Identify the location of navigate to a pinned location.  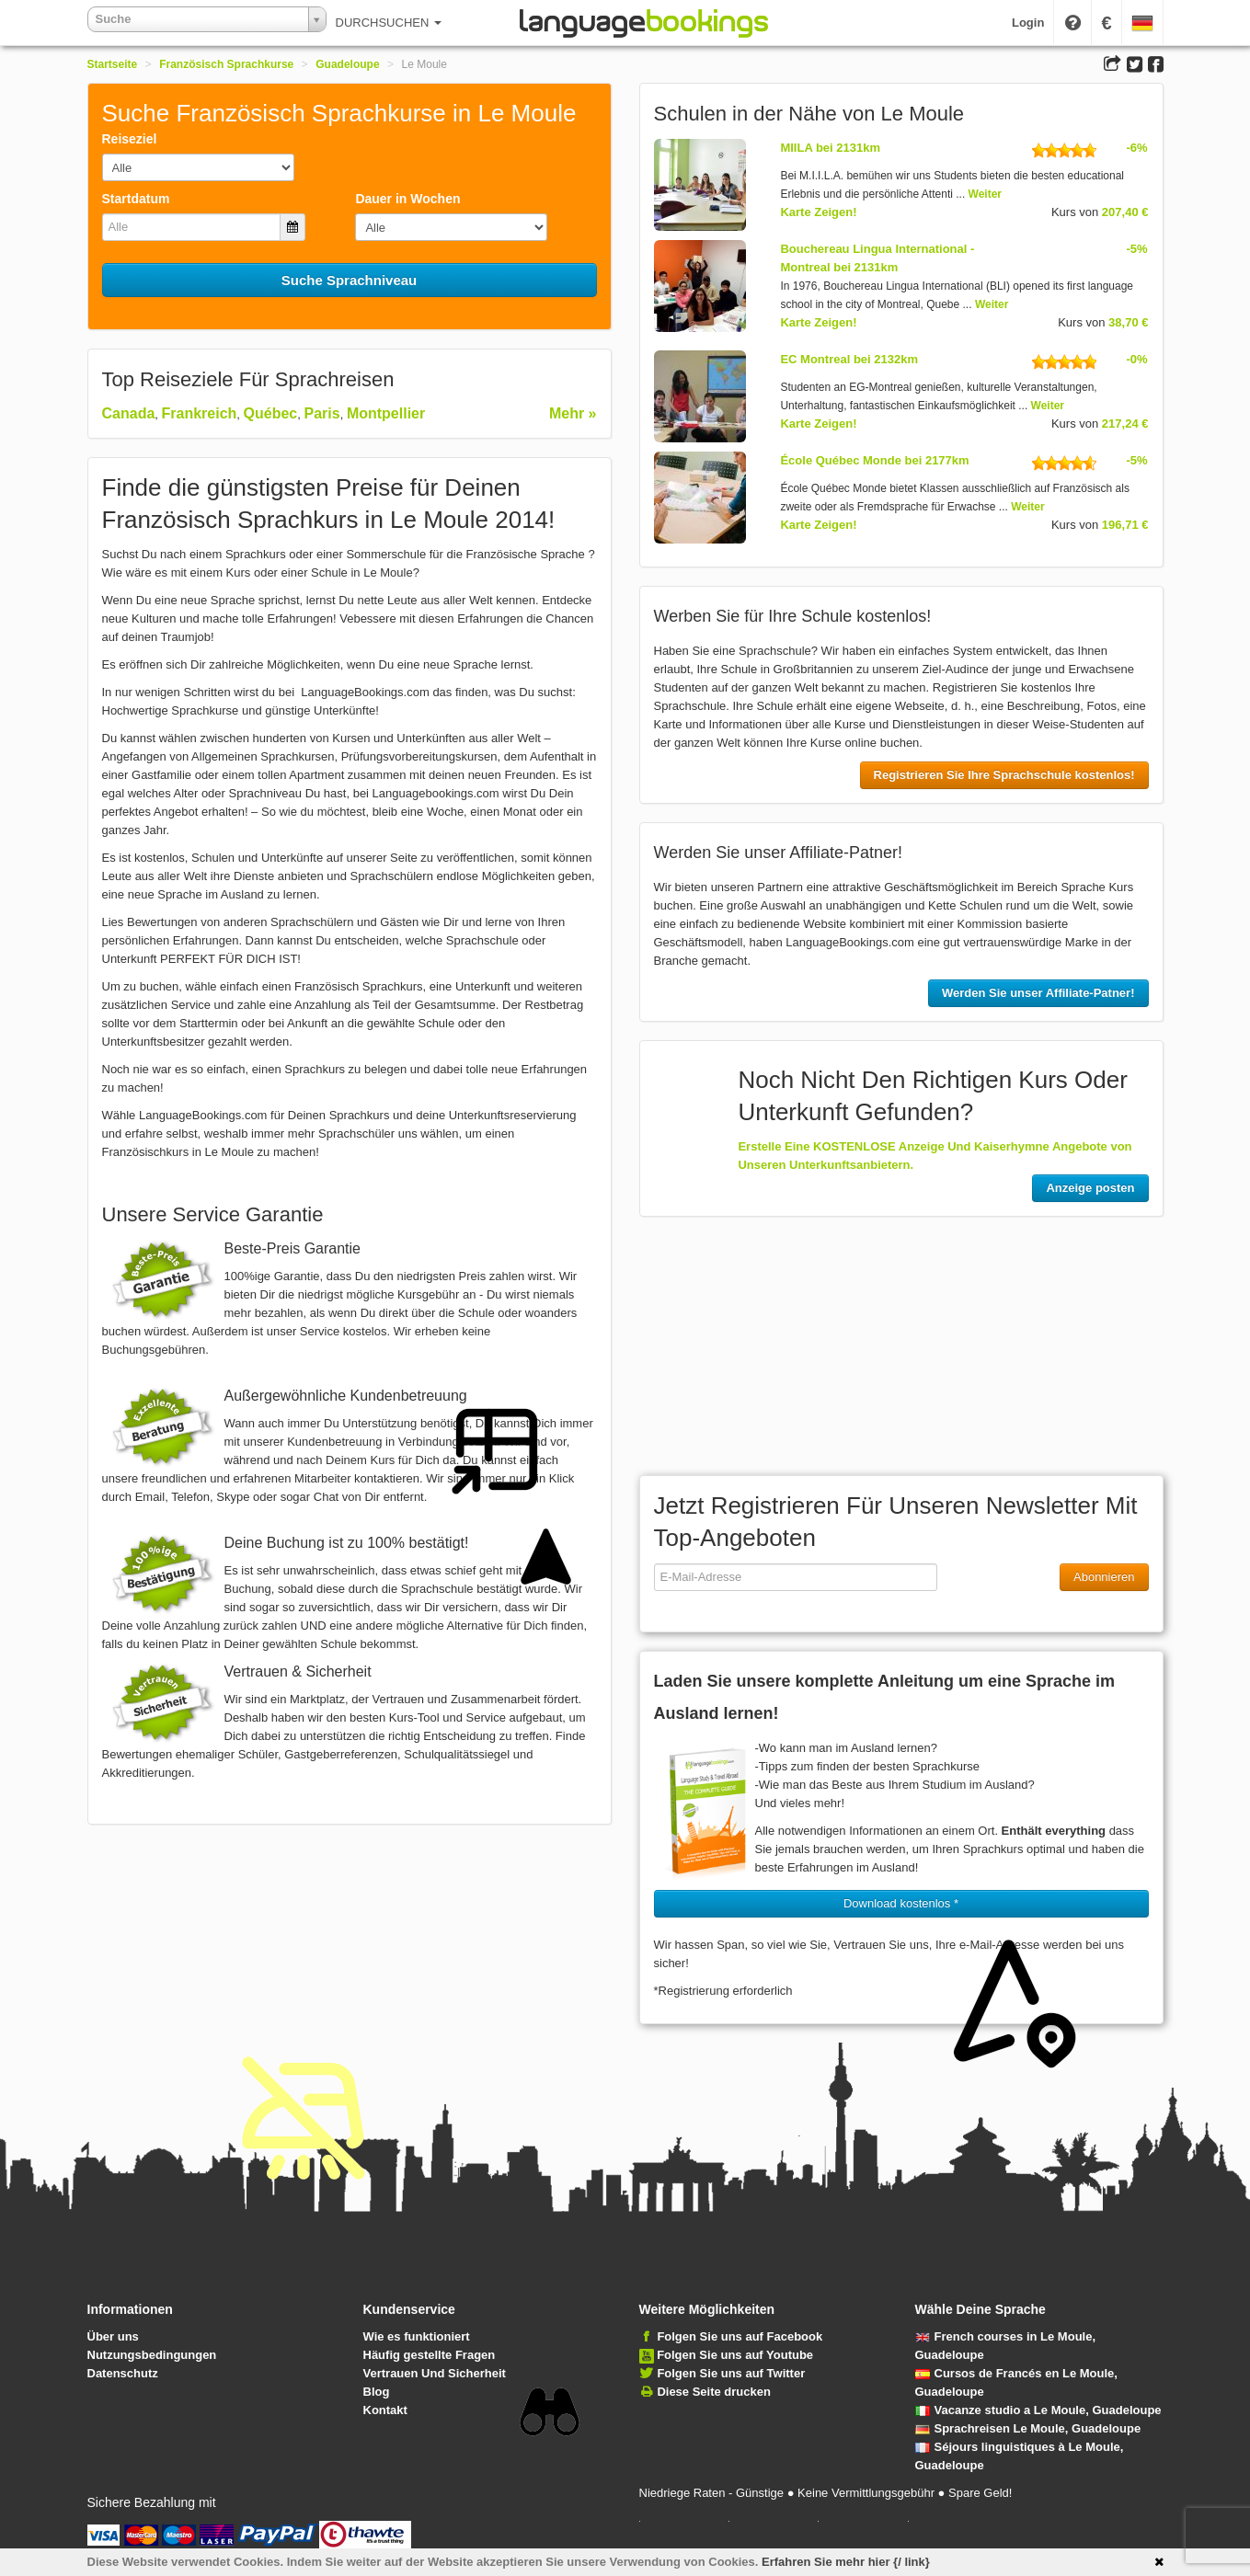
(1008, 2000).